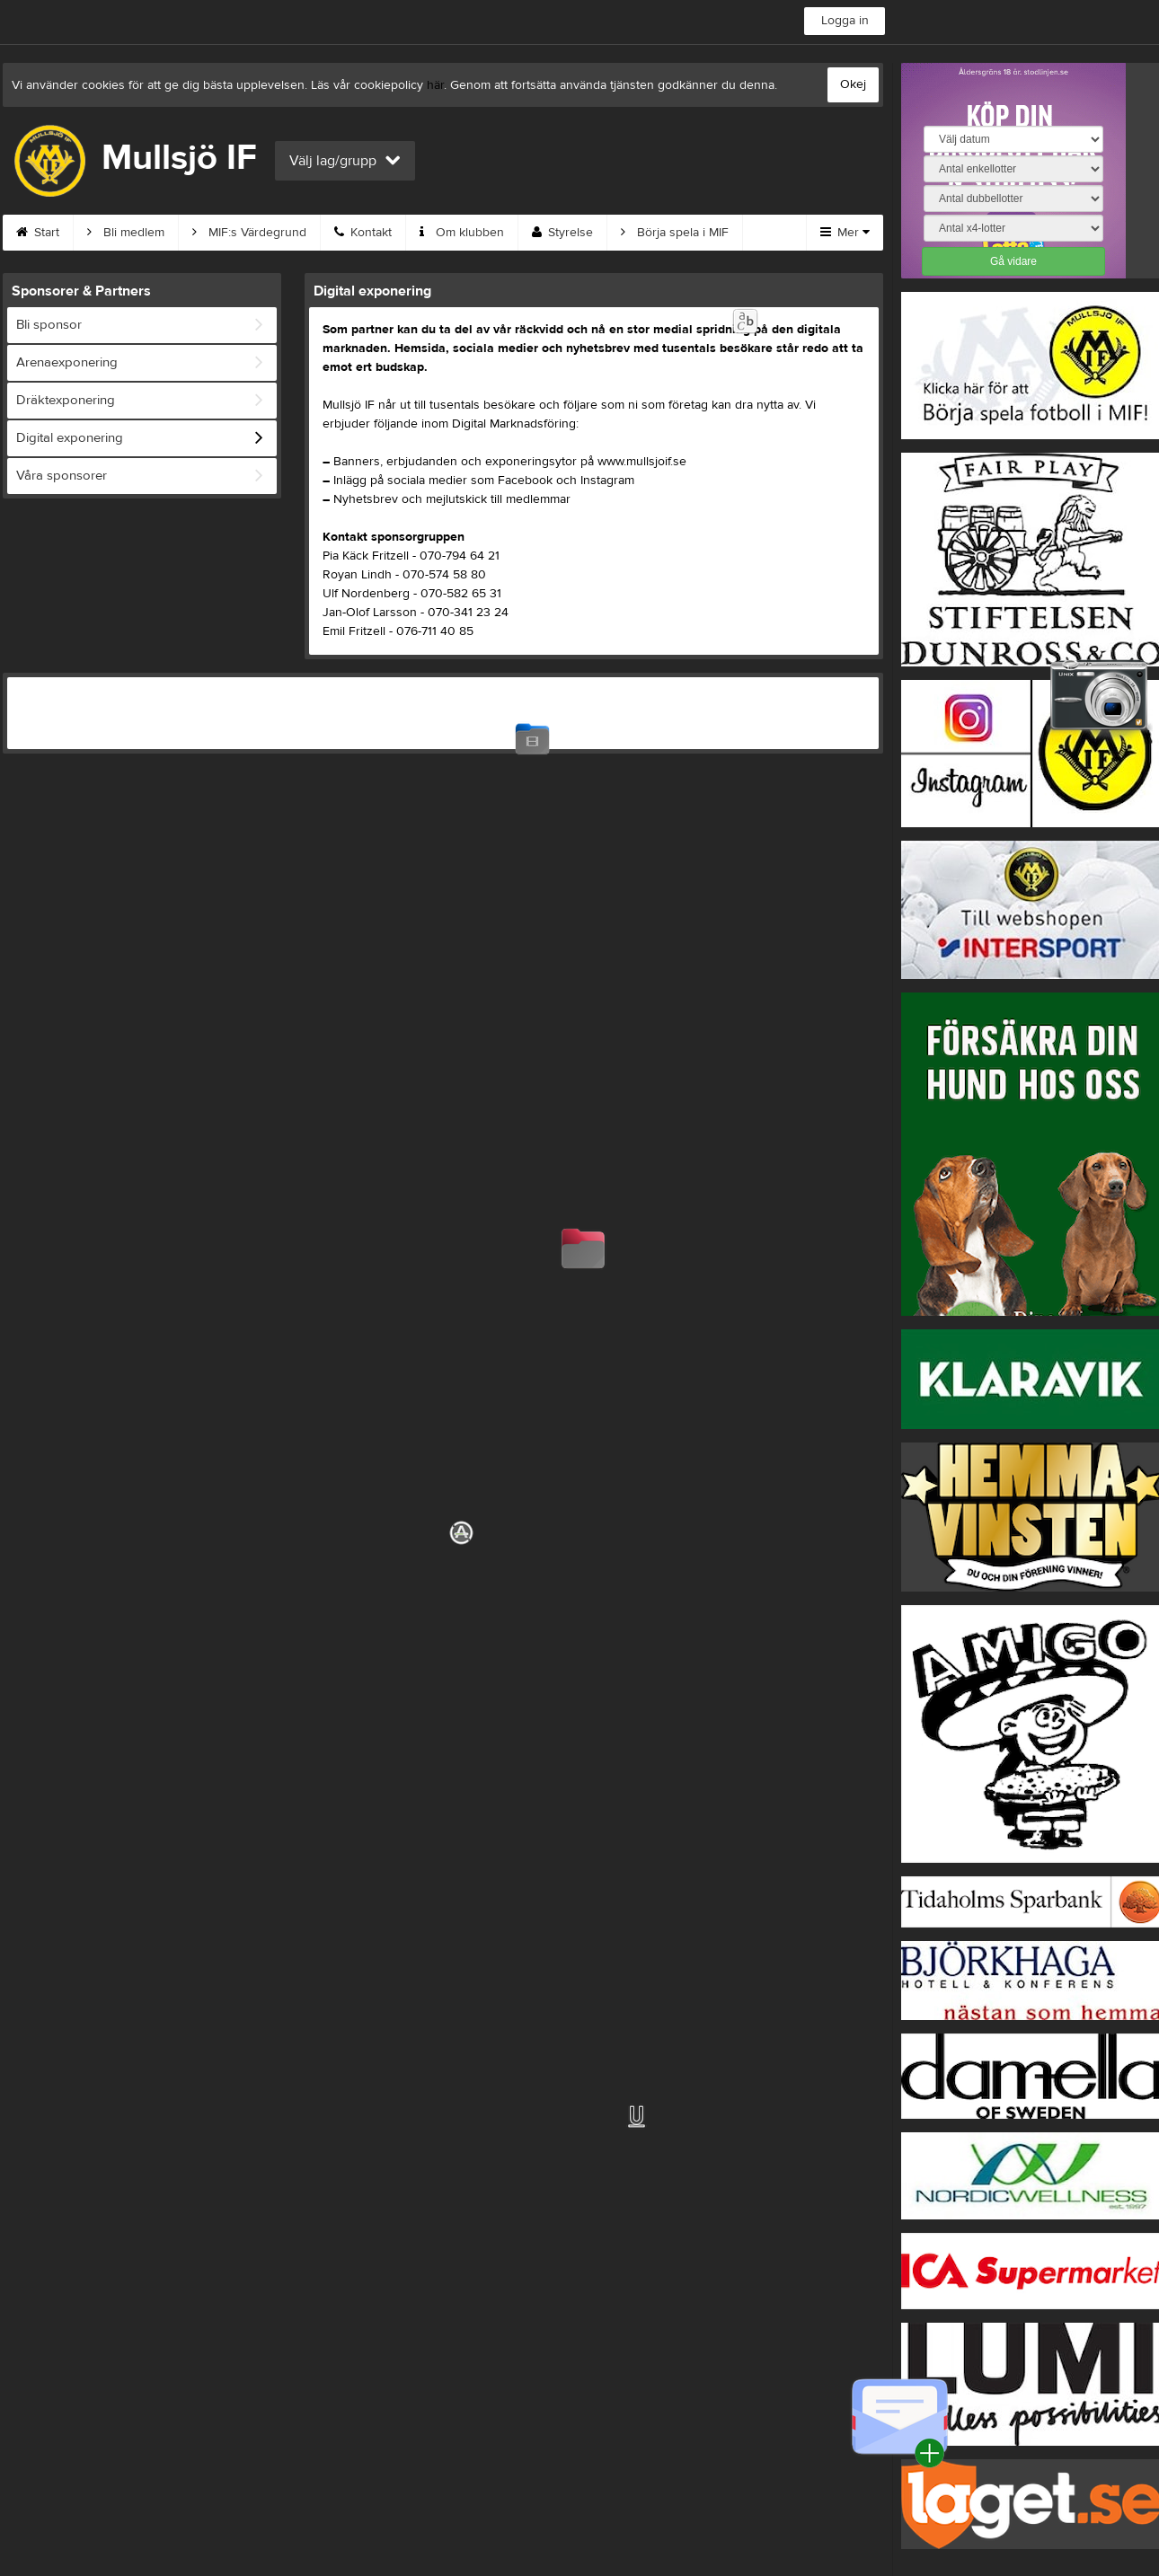  Describe the element at coordinates (461, 1532) in the screenshot. I see `check for available software updates` at that location.